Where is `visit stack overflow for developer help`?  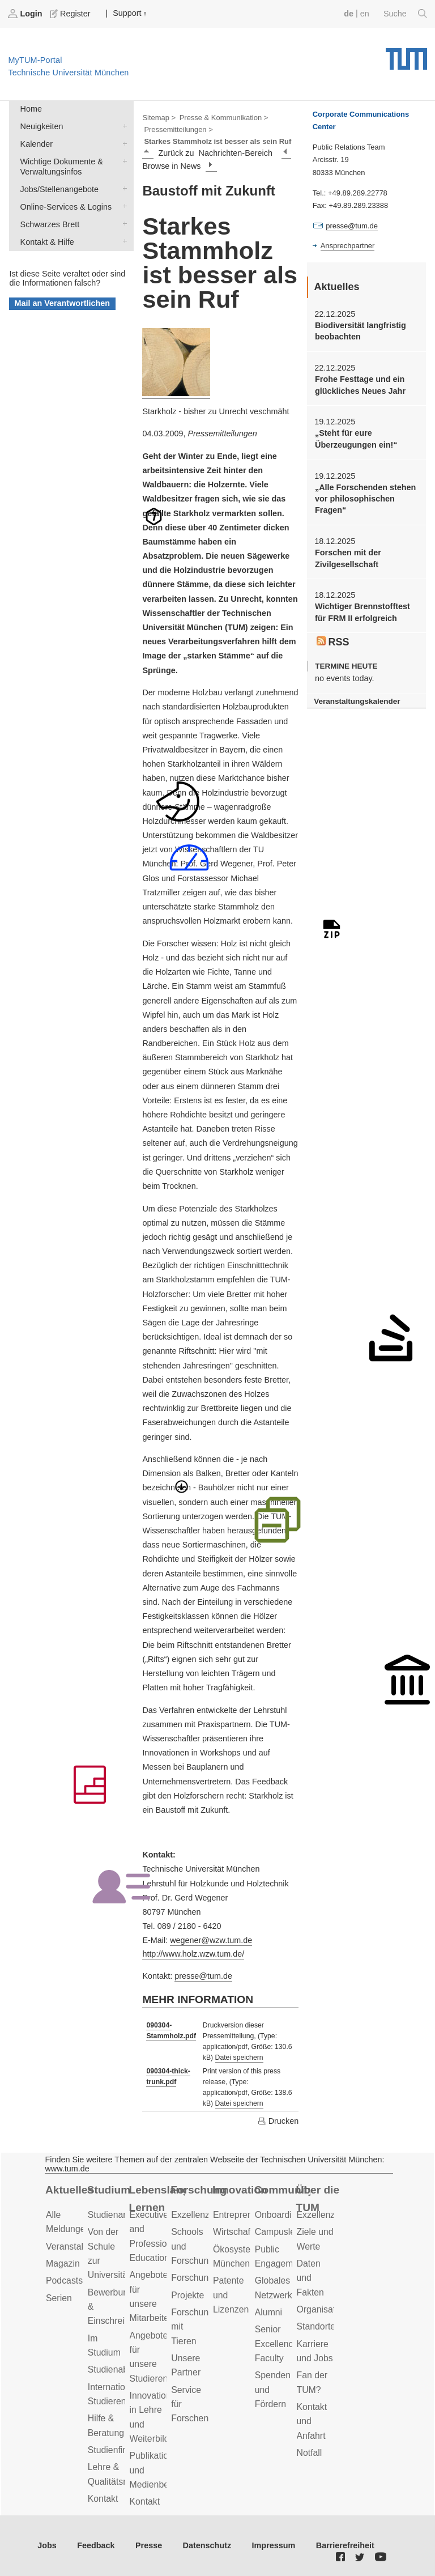 visit stack overflow for developer help is located at coordinates (391, 1338).